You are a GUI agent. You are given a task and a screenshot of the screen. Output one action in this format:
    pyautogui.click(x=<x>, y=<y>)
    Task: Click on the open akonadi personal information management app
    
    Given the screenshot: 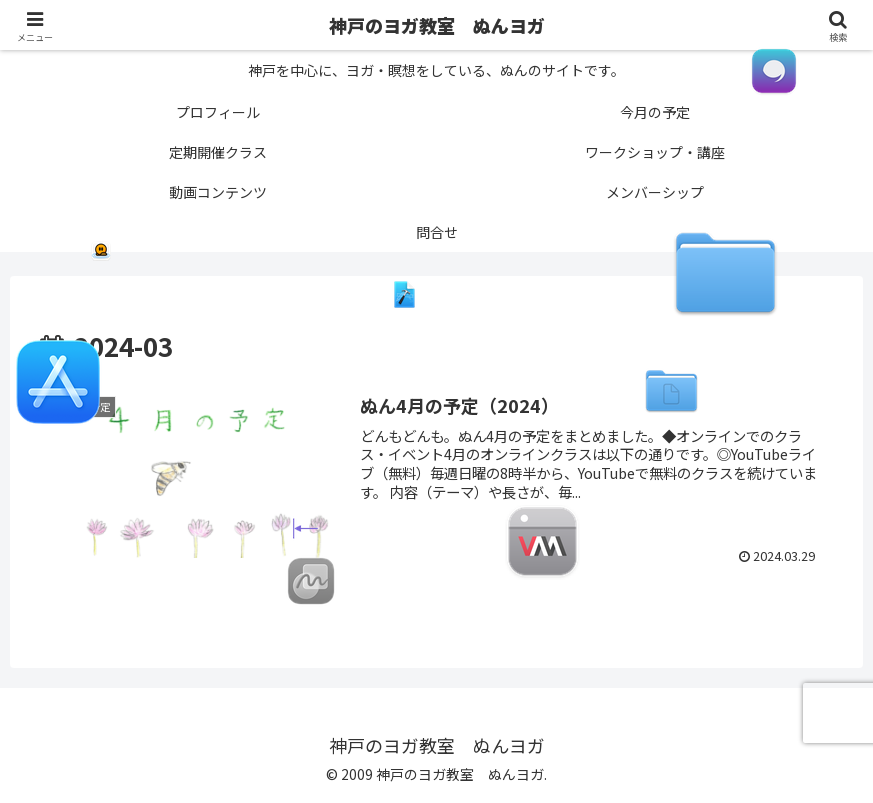 What is the action you would take?
    pyautogui.click(x=774, y=71)
    